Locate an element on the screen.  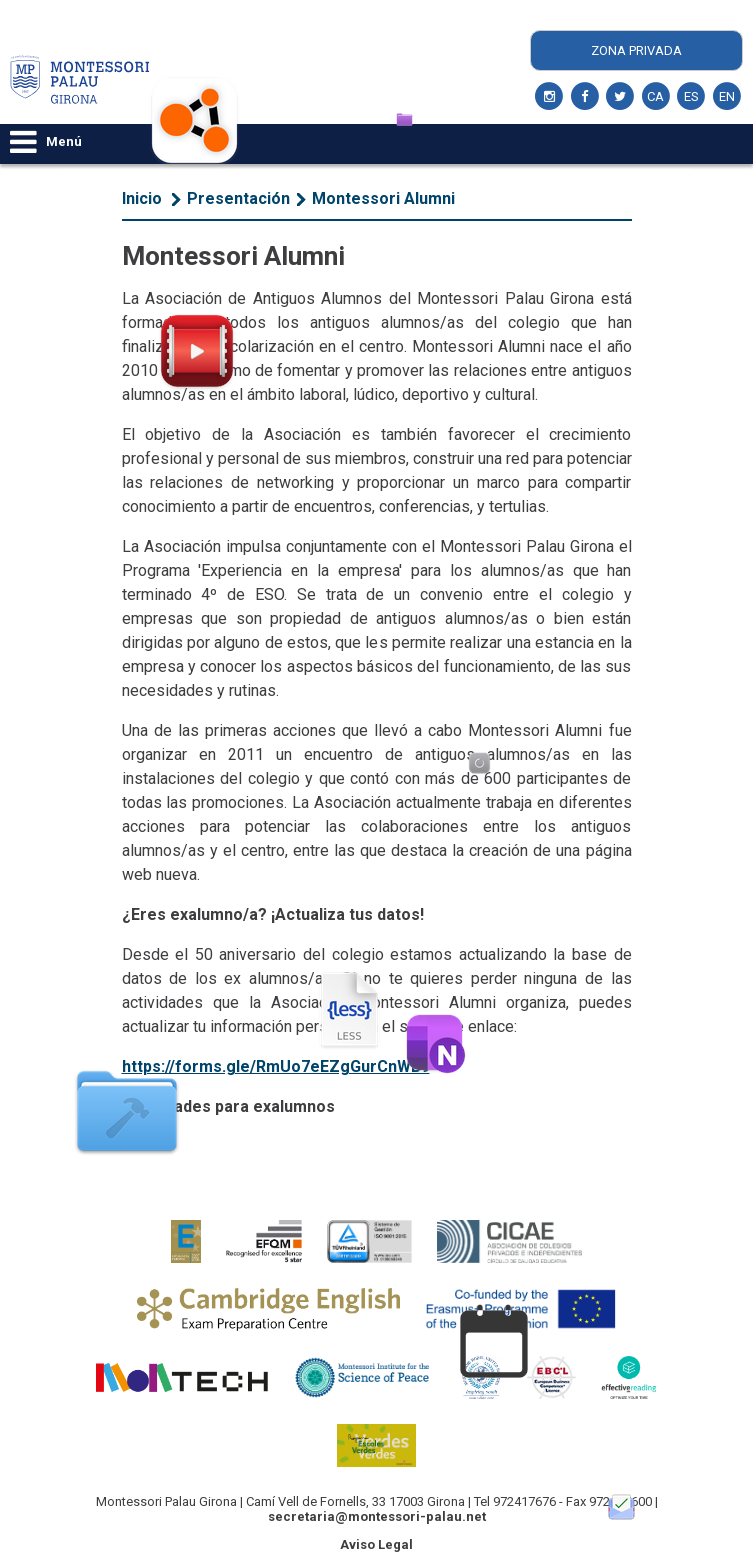
open developer files and projects folder is located at coordinates (127, 1111).